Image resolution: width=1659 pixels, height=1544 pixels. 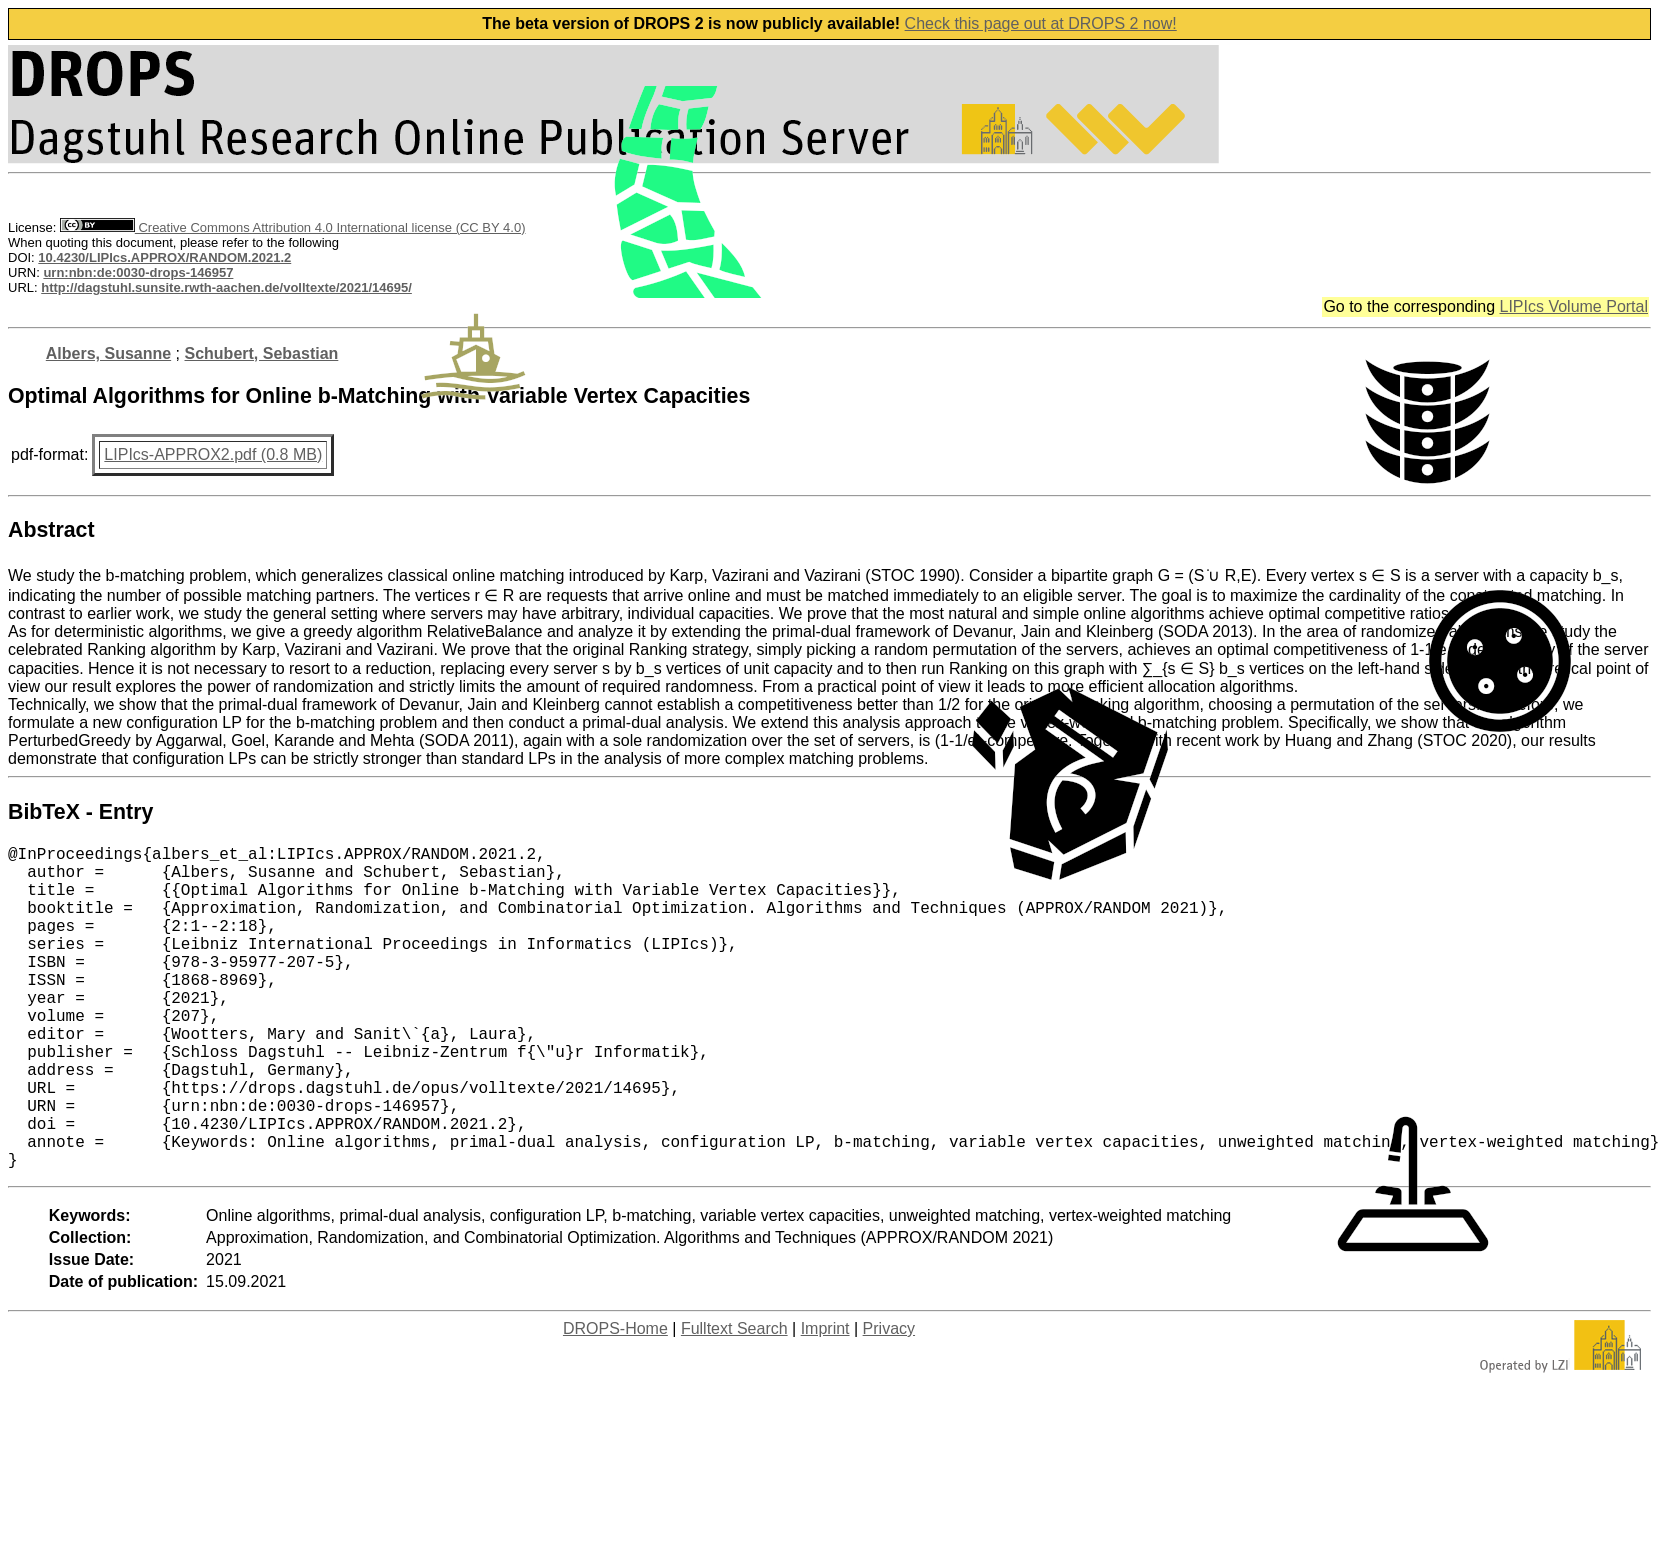 I want to click on kitchen or bathroom fixtures category, so click(x=1413, y=1184).